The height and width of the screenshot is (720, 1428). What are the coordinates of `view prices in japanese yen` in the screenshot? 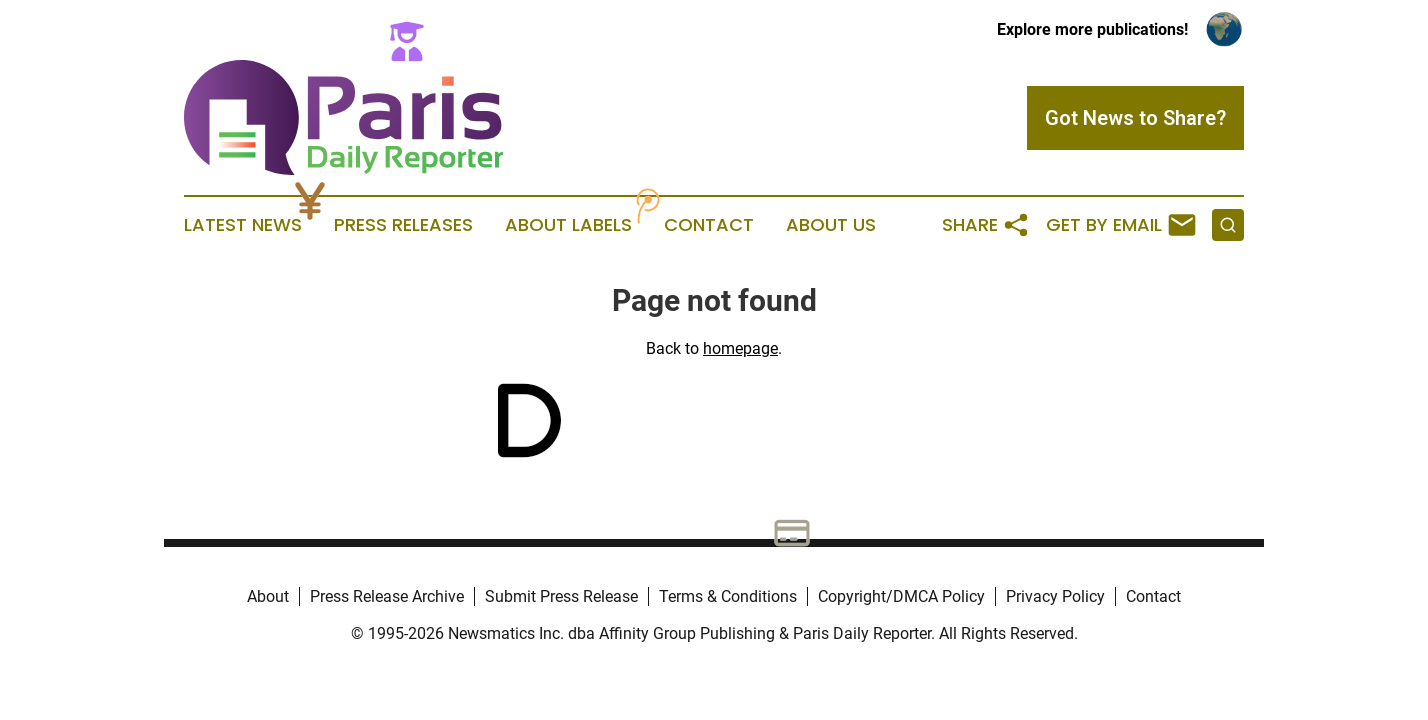 It's located at (310, 201).